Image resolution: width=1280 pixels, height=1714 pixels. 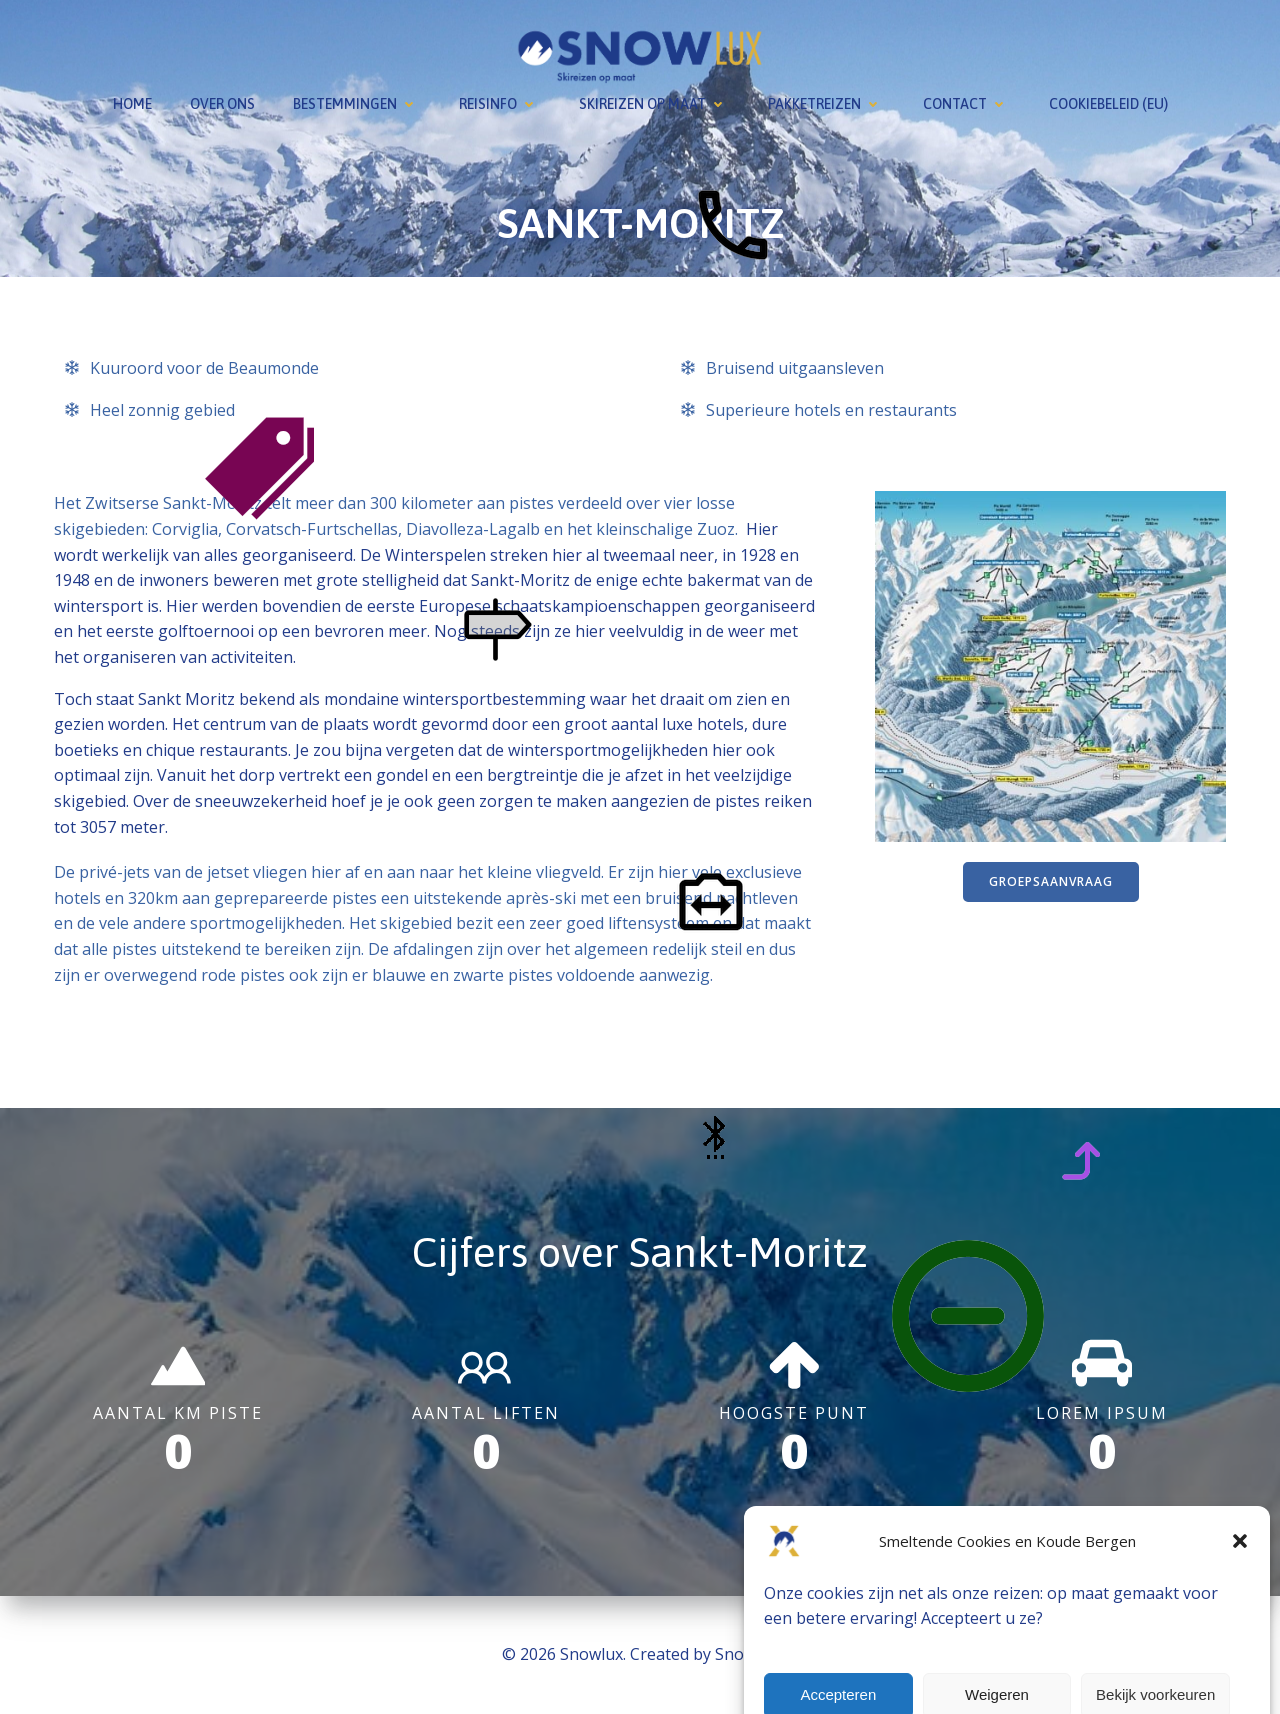 What do you see at coordinates (259, 468) in the screenshot?
I see `view or manage tags` at bounding box center [259, 468].